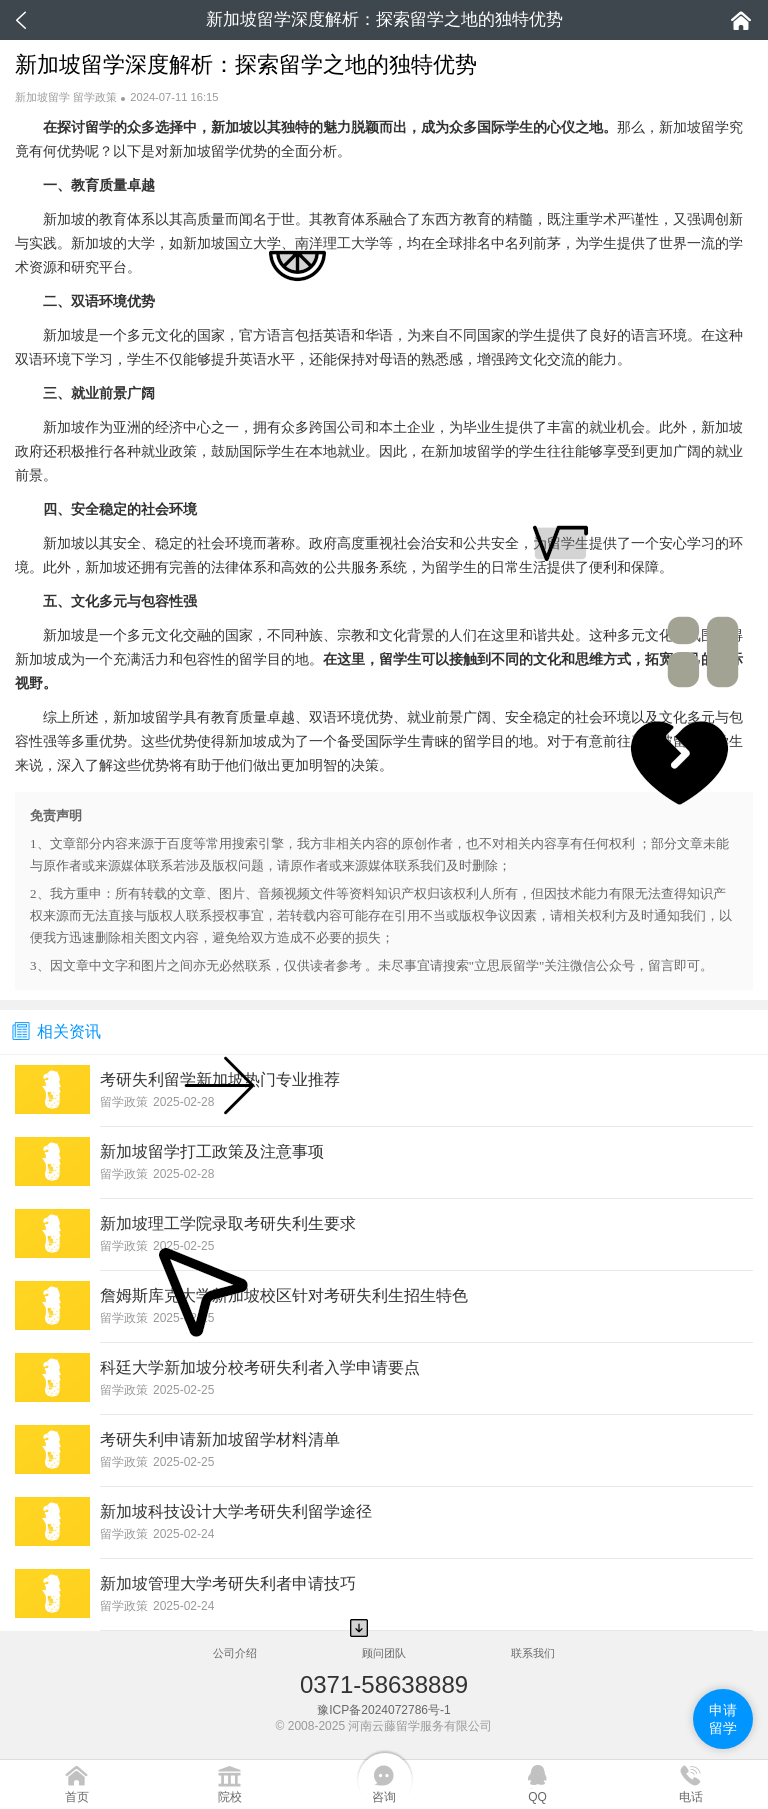  I want to click on unlike or remove from favorites, so click(679, 759).